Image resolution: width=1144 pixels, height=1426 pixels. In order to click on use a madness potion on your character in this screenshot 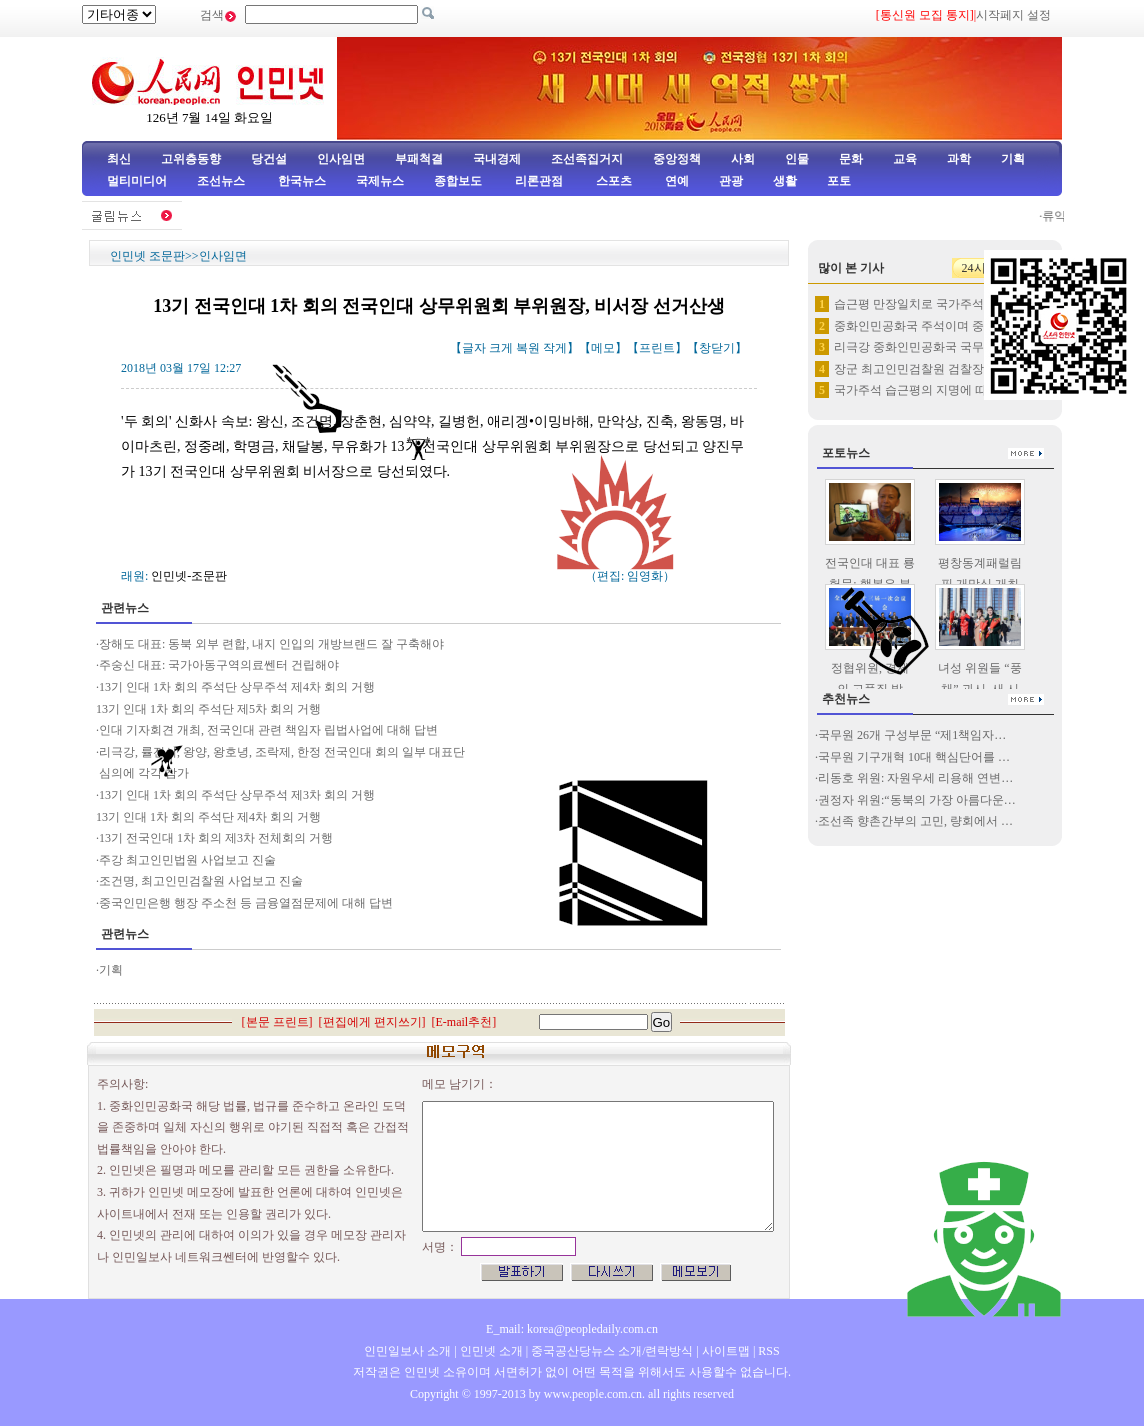, I will do `click(885, 631)`.